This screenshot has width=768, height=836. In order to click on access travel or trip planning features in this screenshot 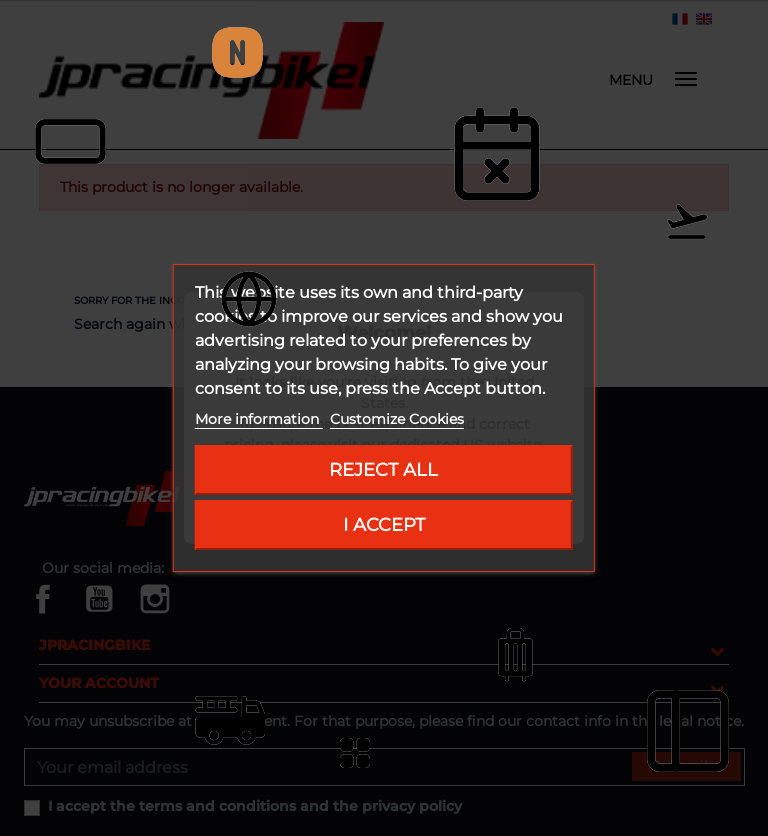, I will do `click(515, 655)`.